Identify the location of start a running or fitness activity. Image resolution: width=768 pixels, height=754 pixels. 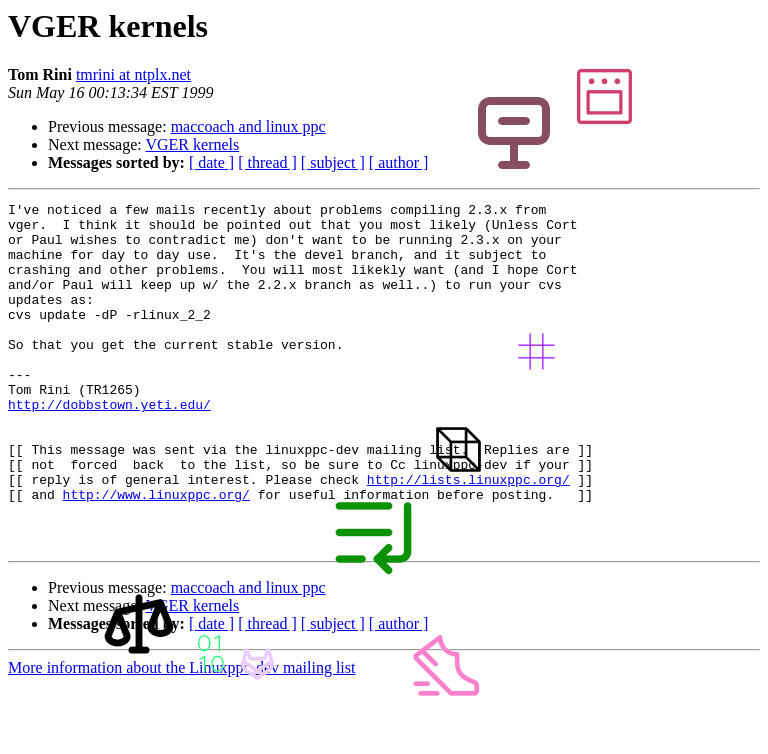
(445, 669).